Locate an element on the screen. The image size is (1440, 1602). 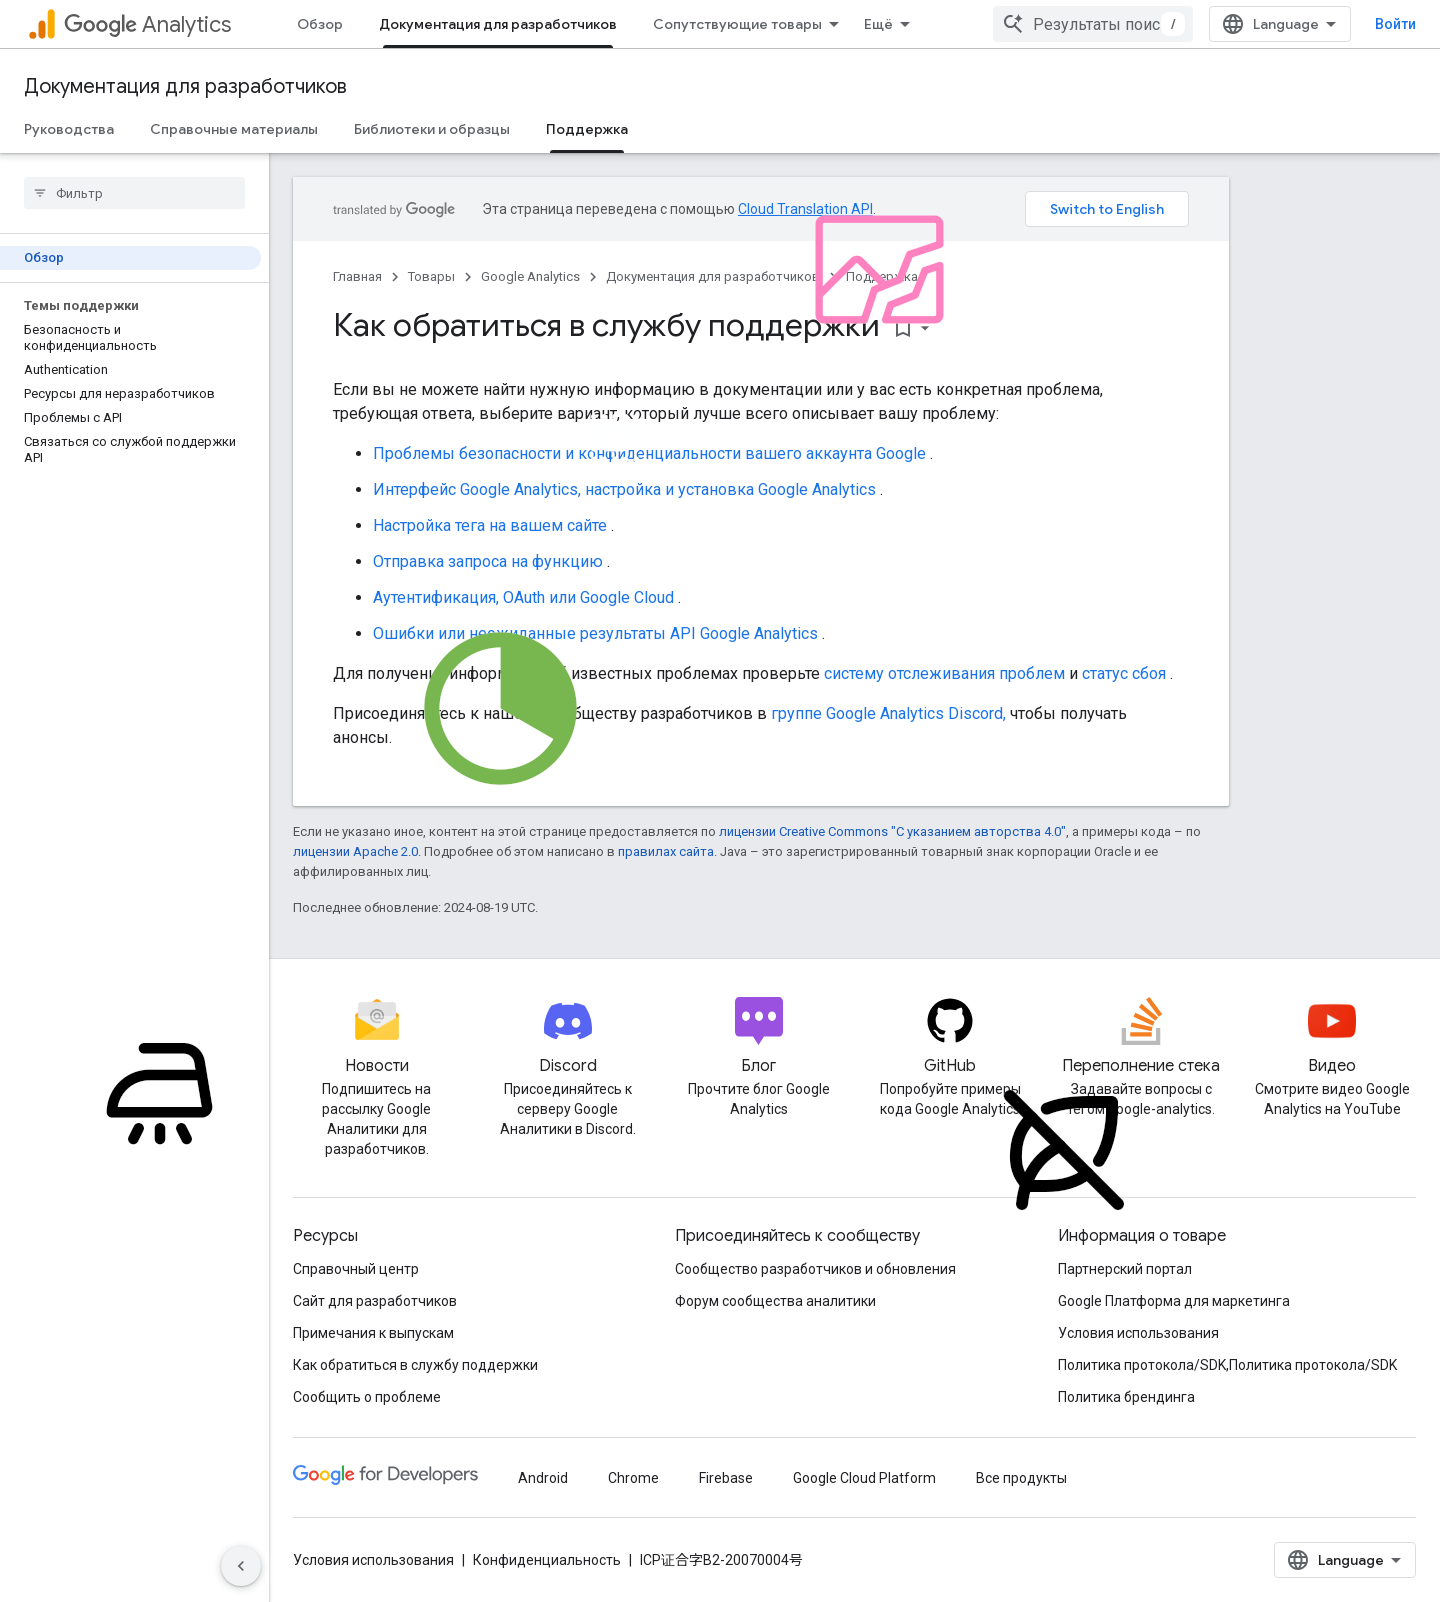
select all items in the current view is located at coordinates (615, 438).